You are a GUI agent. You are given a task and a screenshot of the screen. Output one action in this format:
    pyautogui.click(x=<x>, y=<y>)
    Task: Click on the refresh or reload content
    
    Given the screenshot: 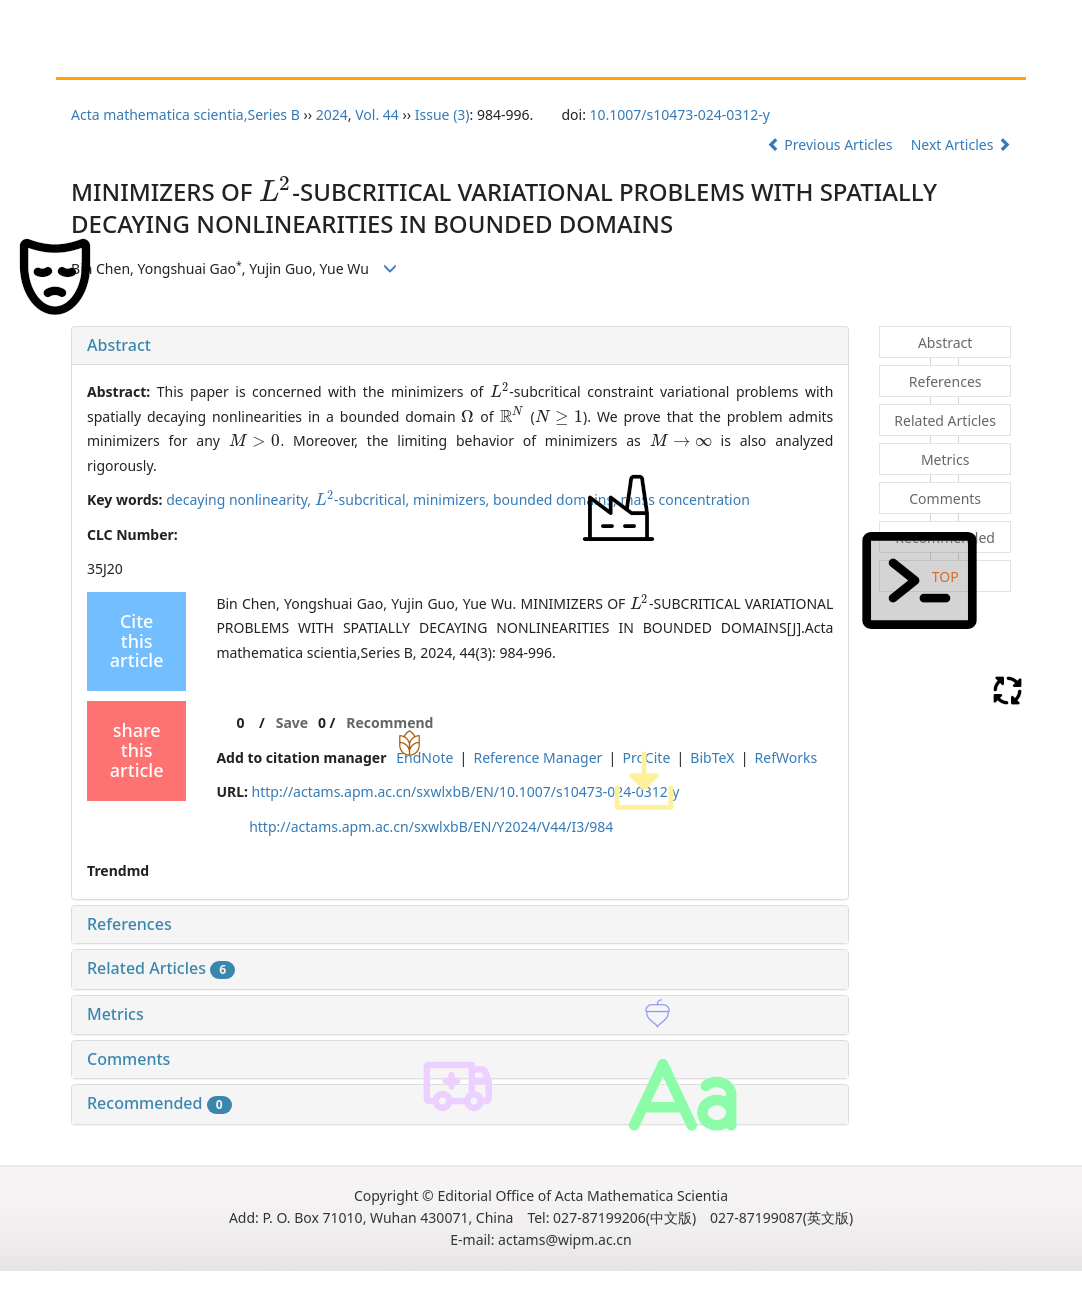 What is the action you would take?
    pyautogui.click(x=1007, y=690)
    